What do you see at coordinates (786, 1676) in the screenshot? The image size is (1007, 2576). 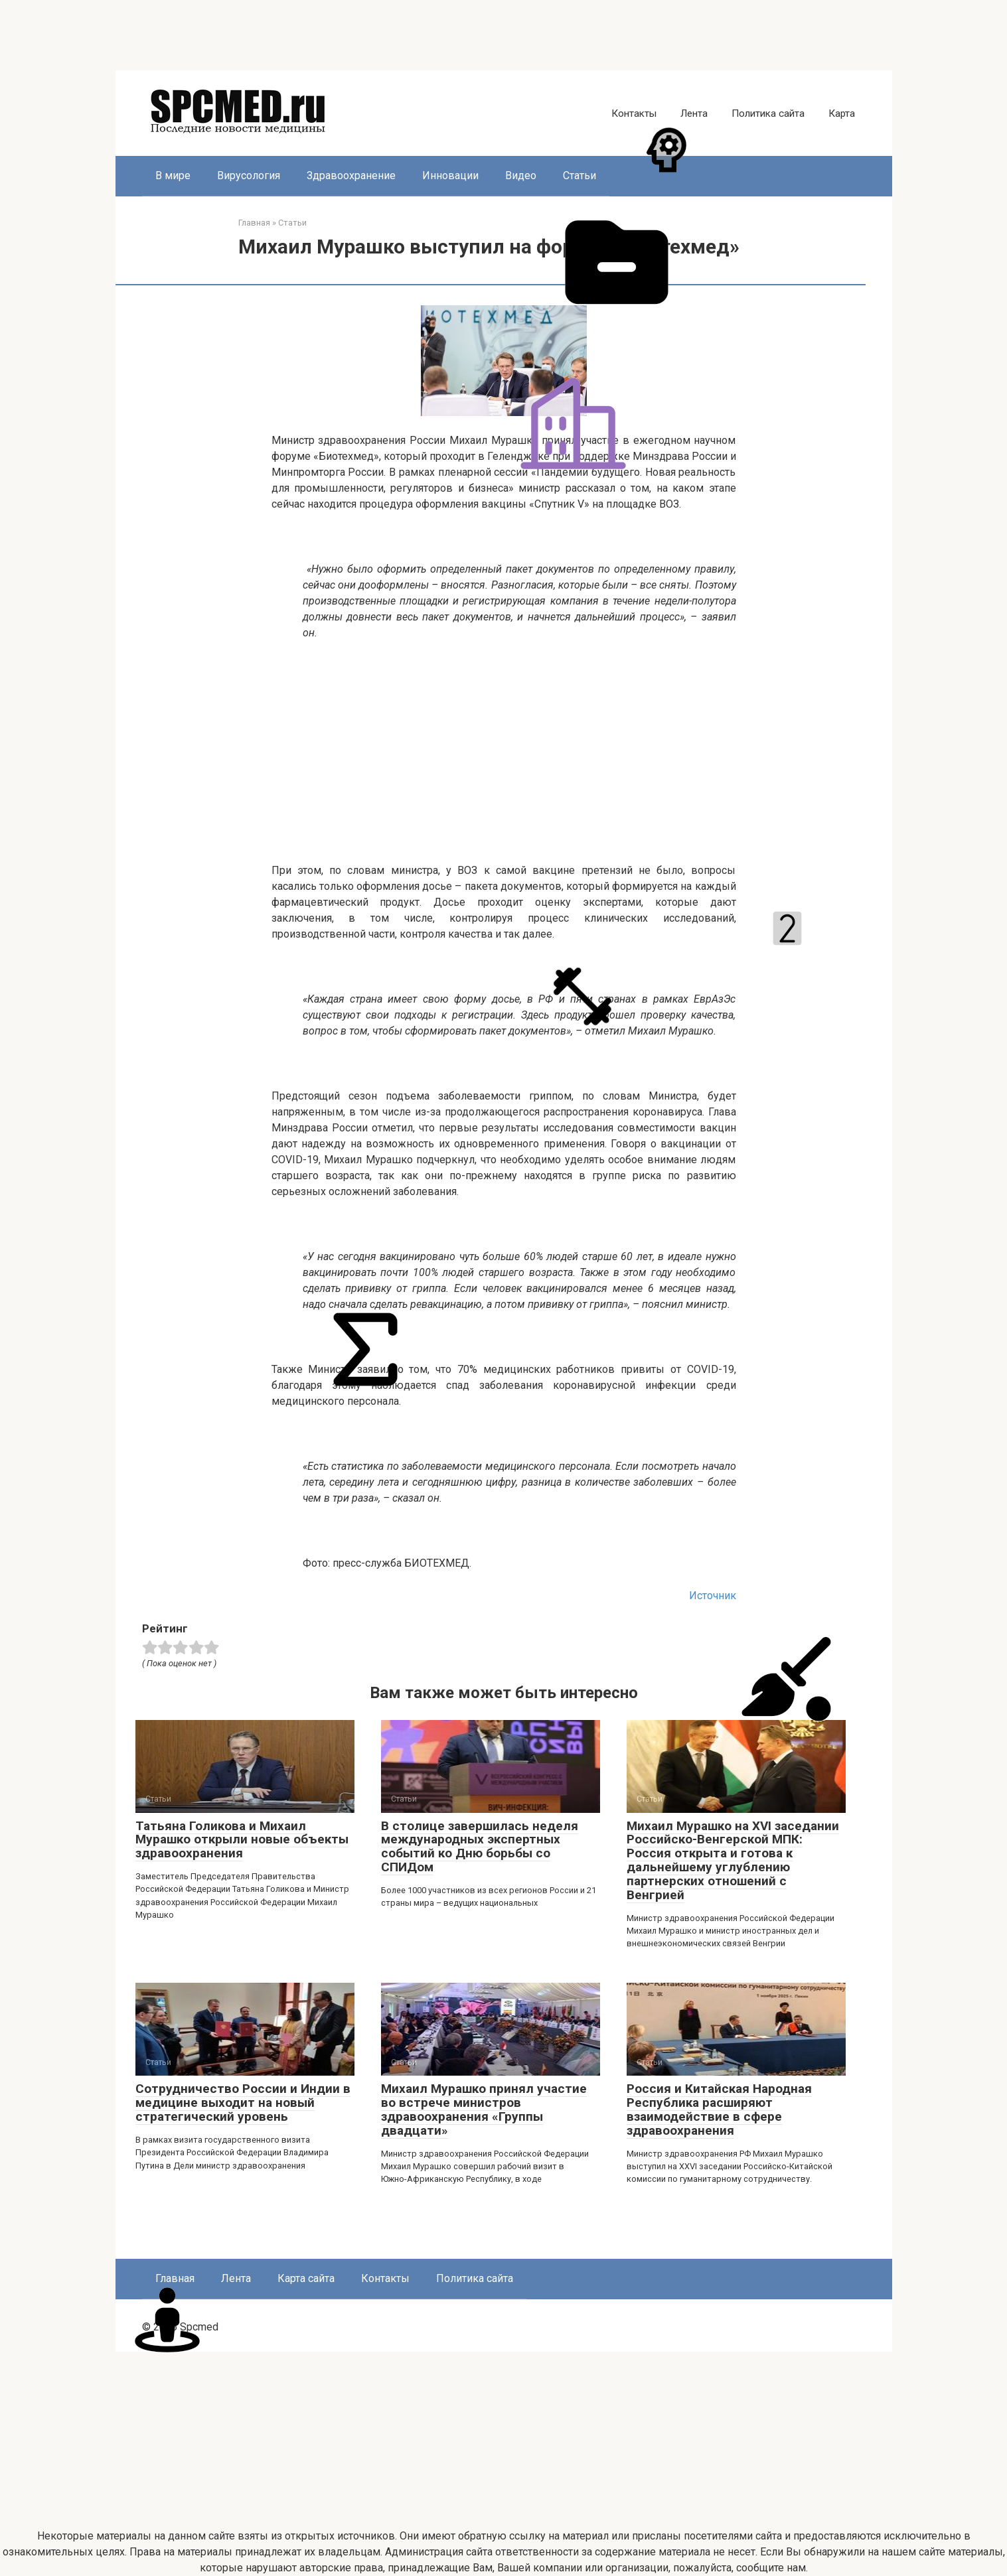 I see `access broomball game or sport features` at bounding box center [786, 1676].